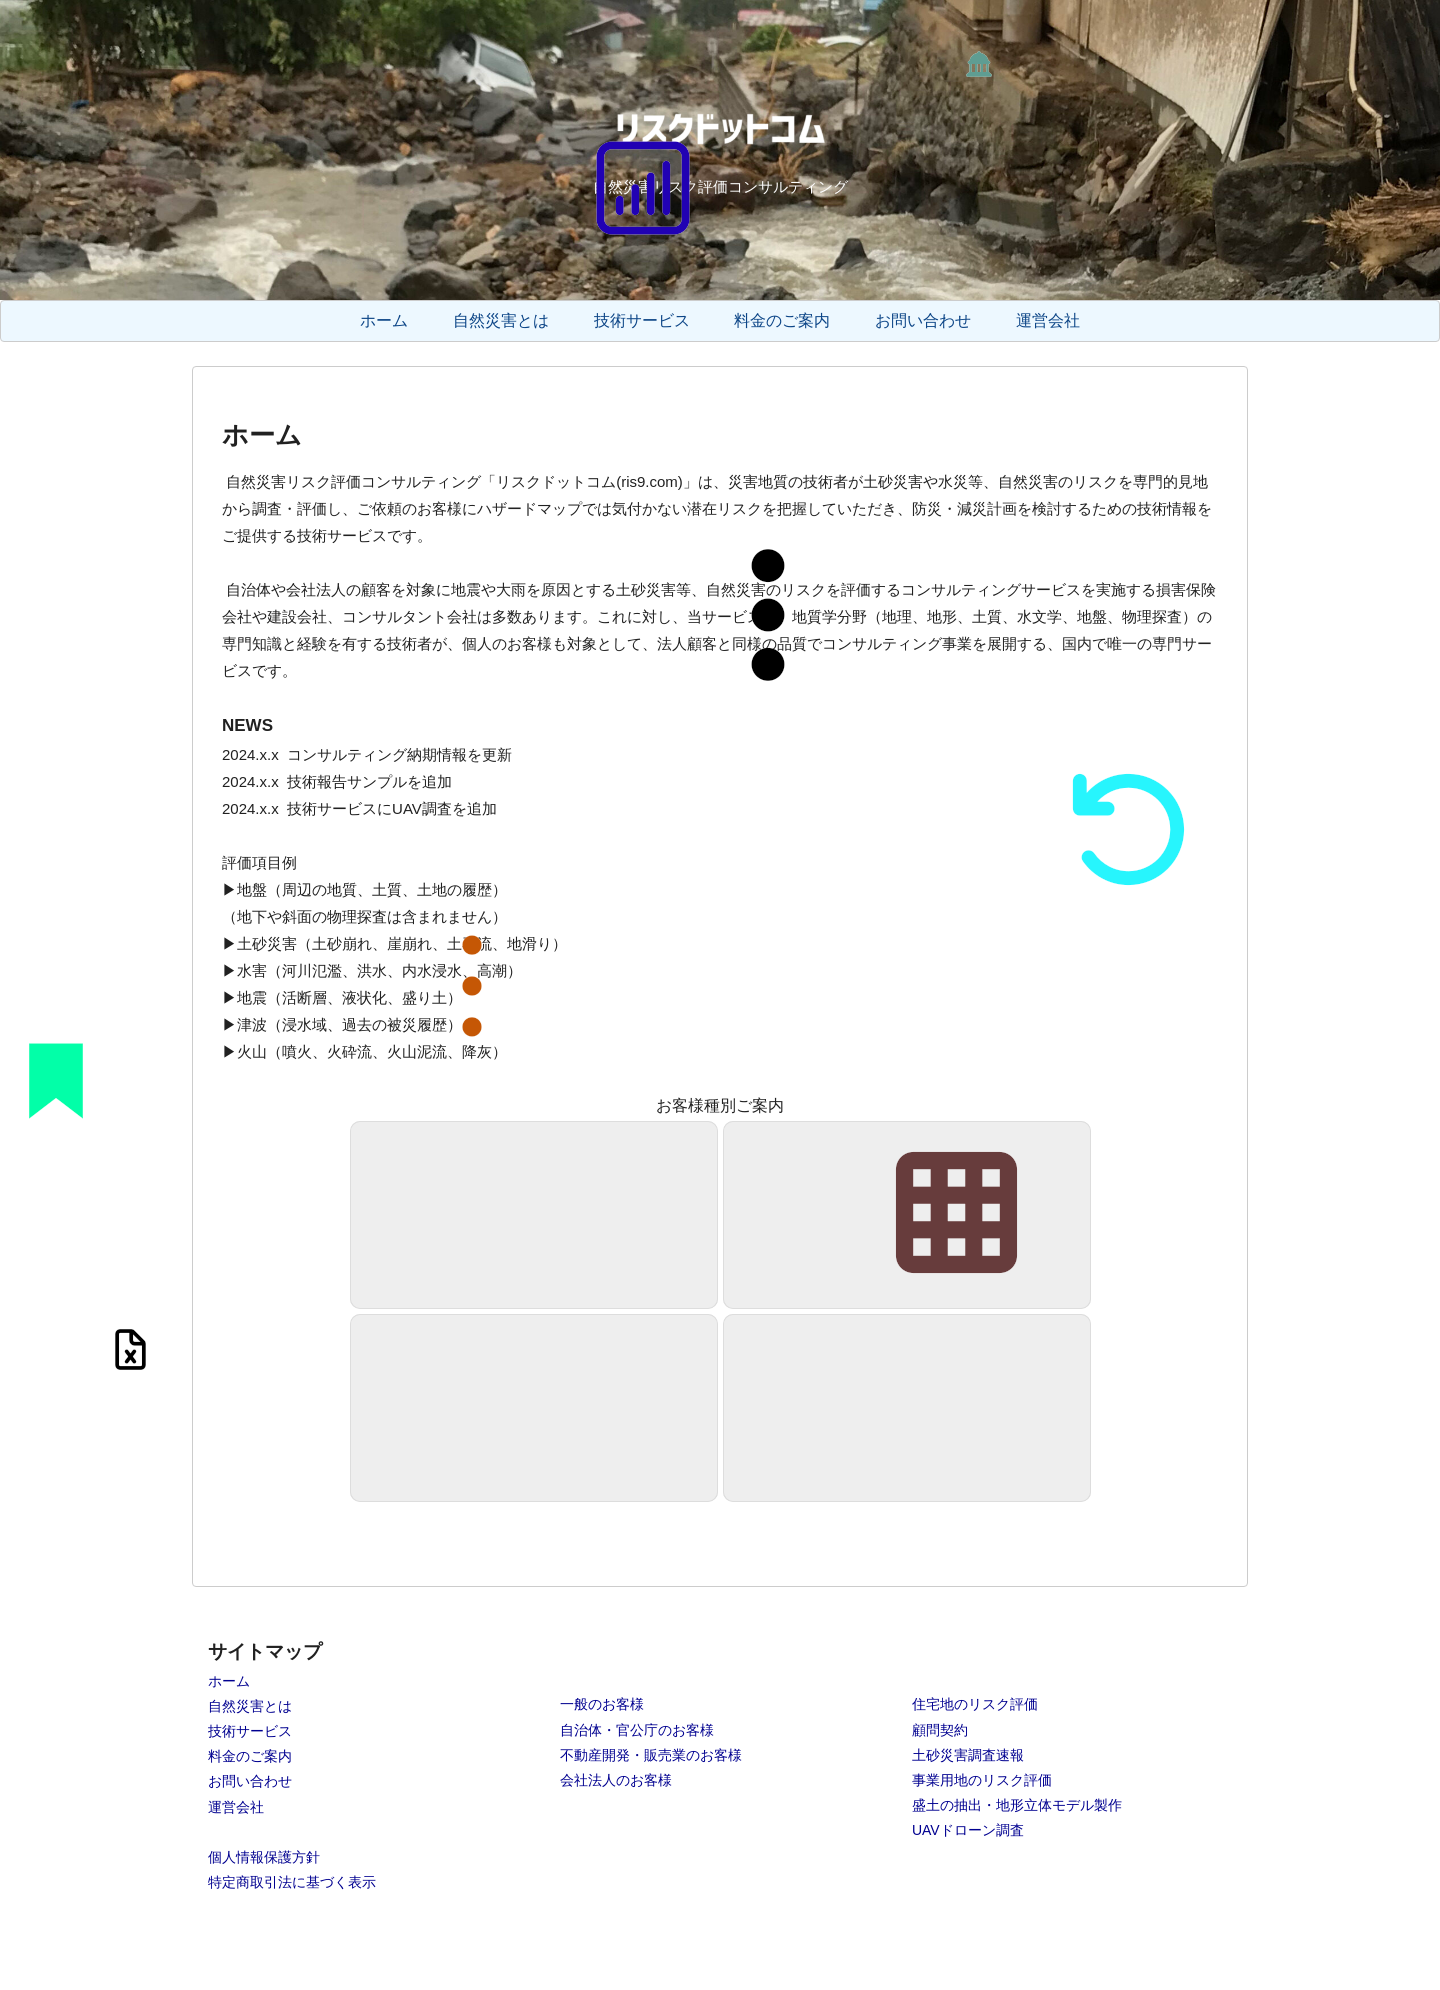  I want to click on save this item for later, so click(56, 1081).